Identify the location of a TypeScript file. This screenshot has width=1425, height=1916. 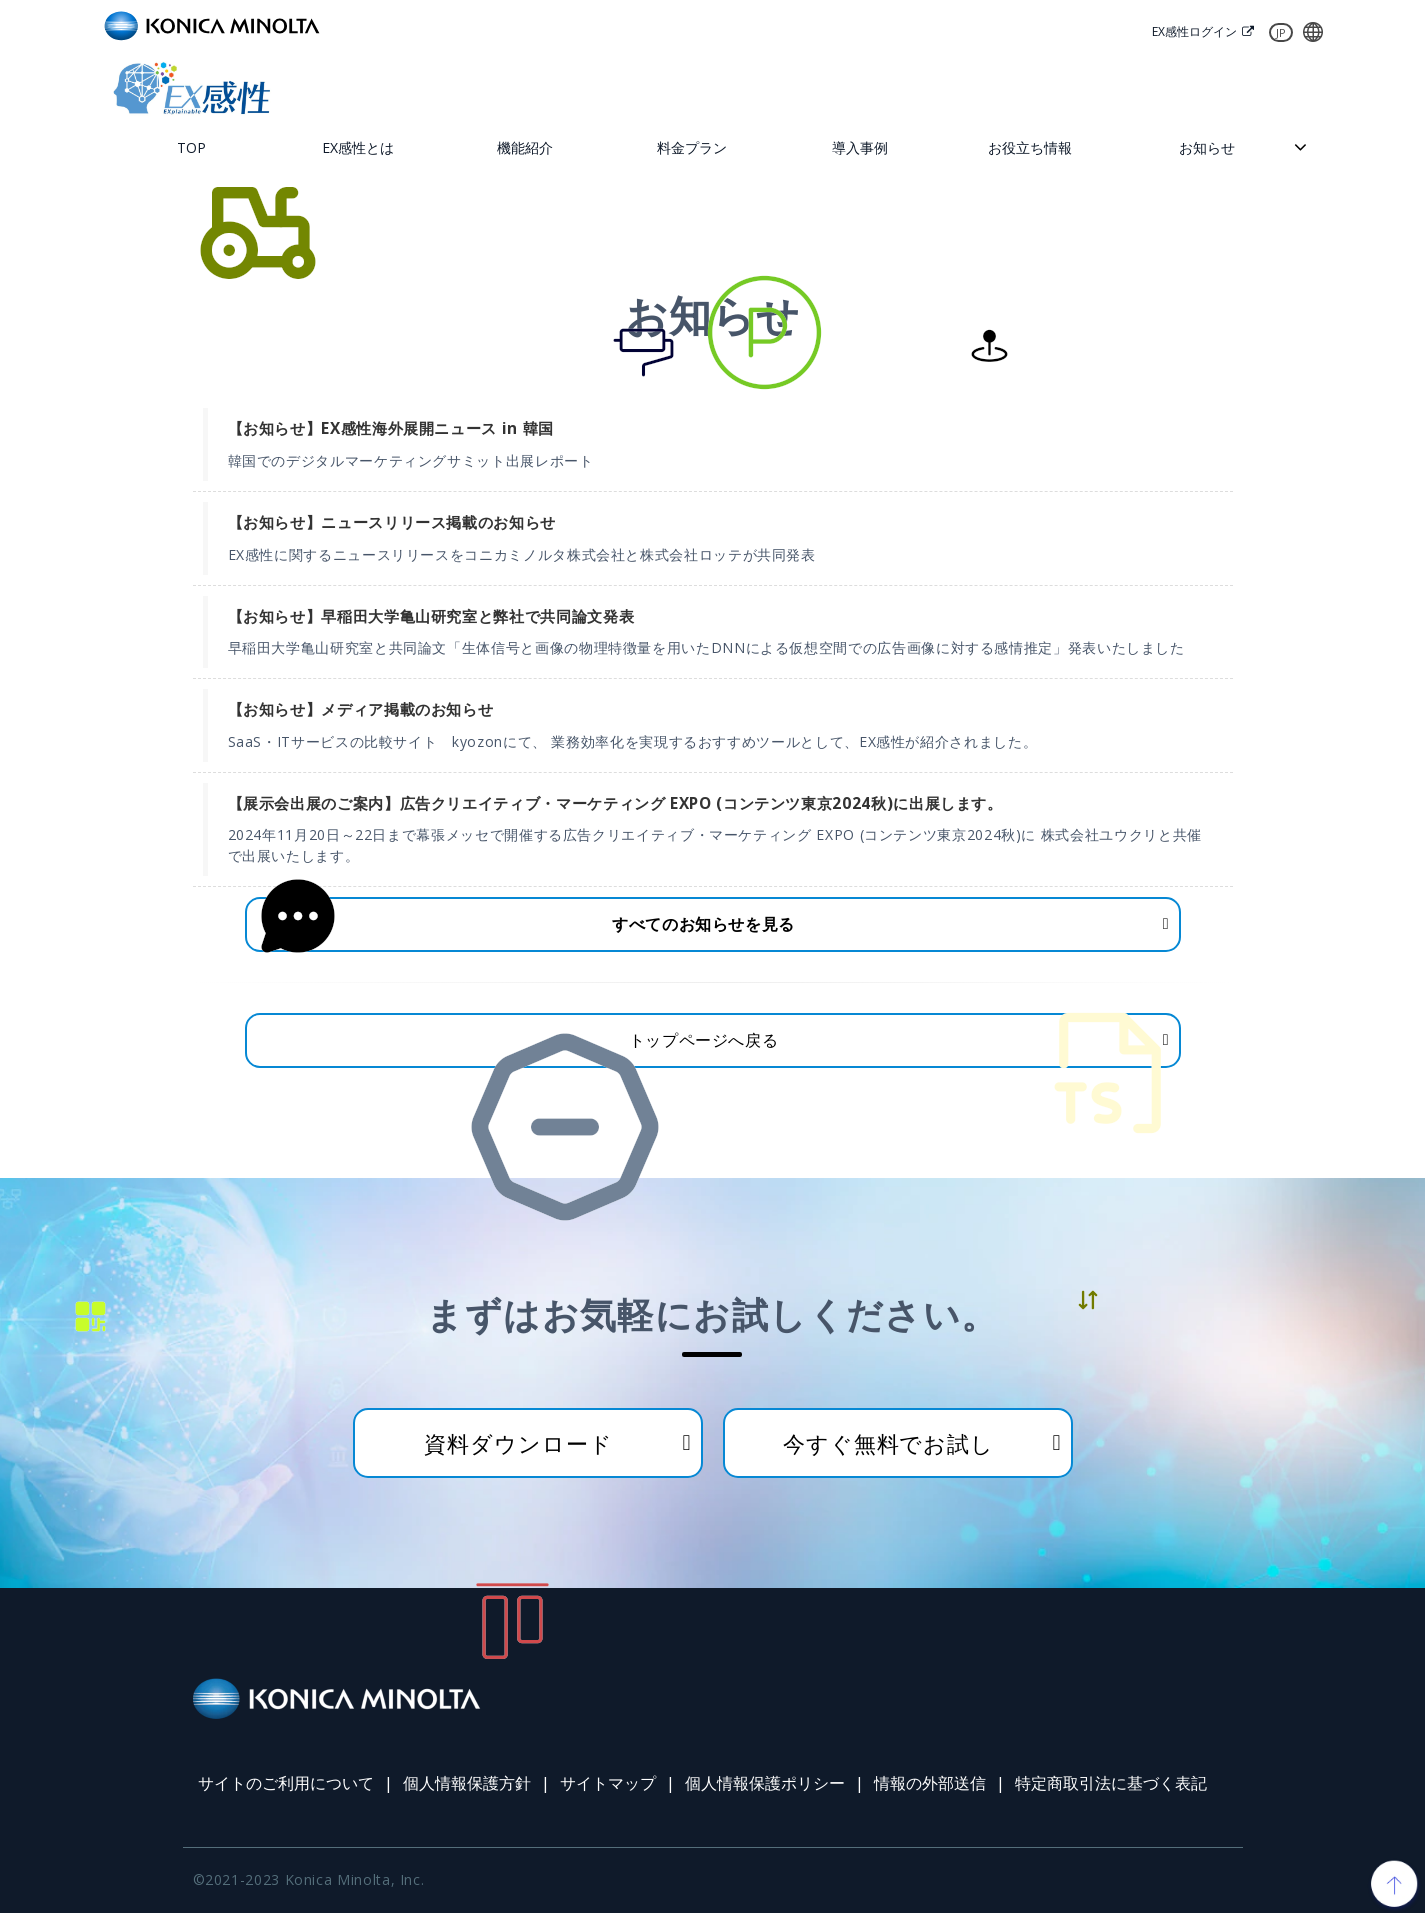
(1110, 1073).